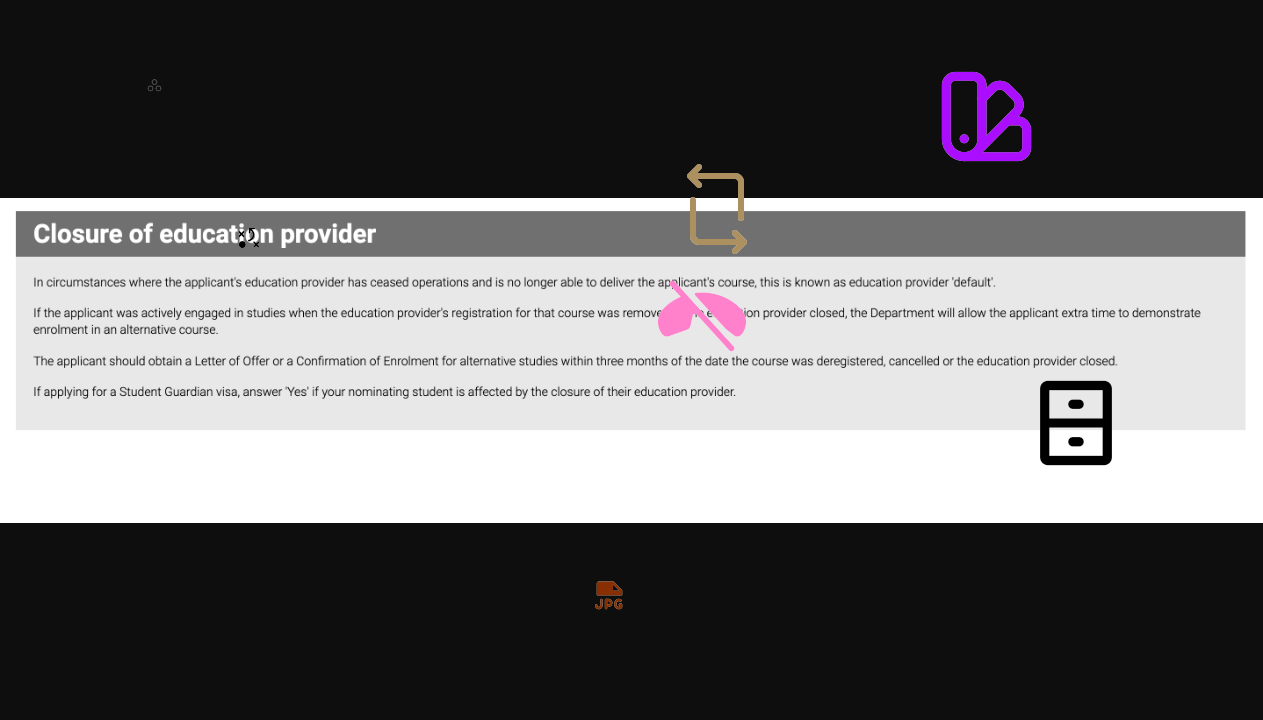  I want to click on browse color palette or theme options, so click(986, 116).